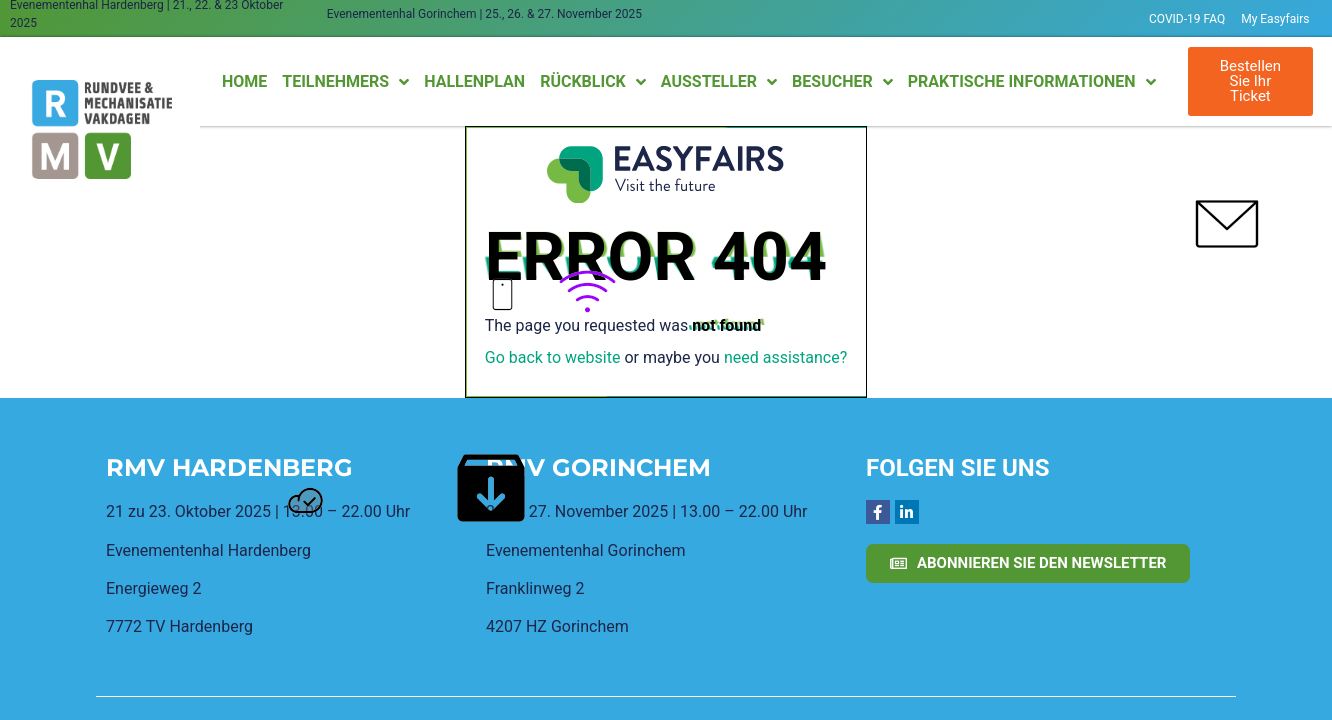 The image size is (1332, 720). What do you see at coordinates (587, 290) in the screenshot?
I see `strong wifi signal strength` at bounding box center [587, 290].